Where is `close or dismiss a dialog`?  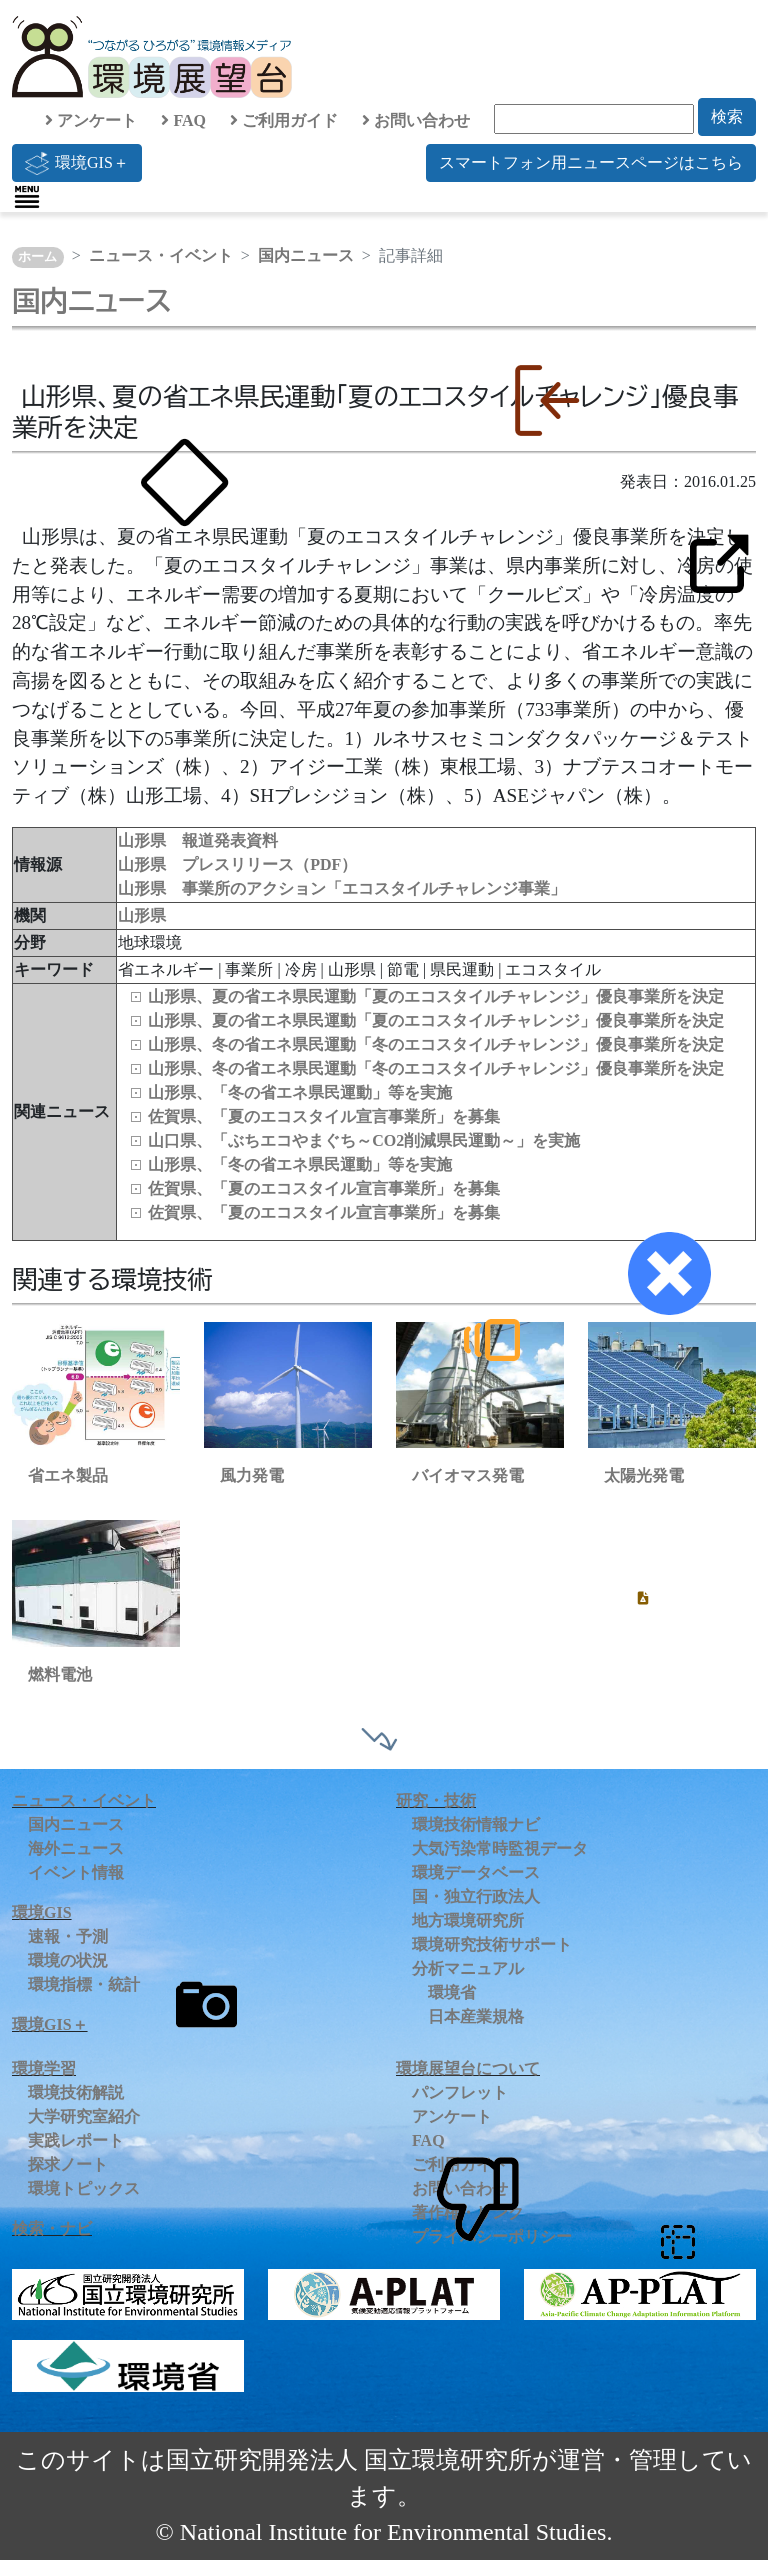
close or dismiss a dialog is located at coordinates (669, 1273).